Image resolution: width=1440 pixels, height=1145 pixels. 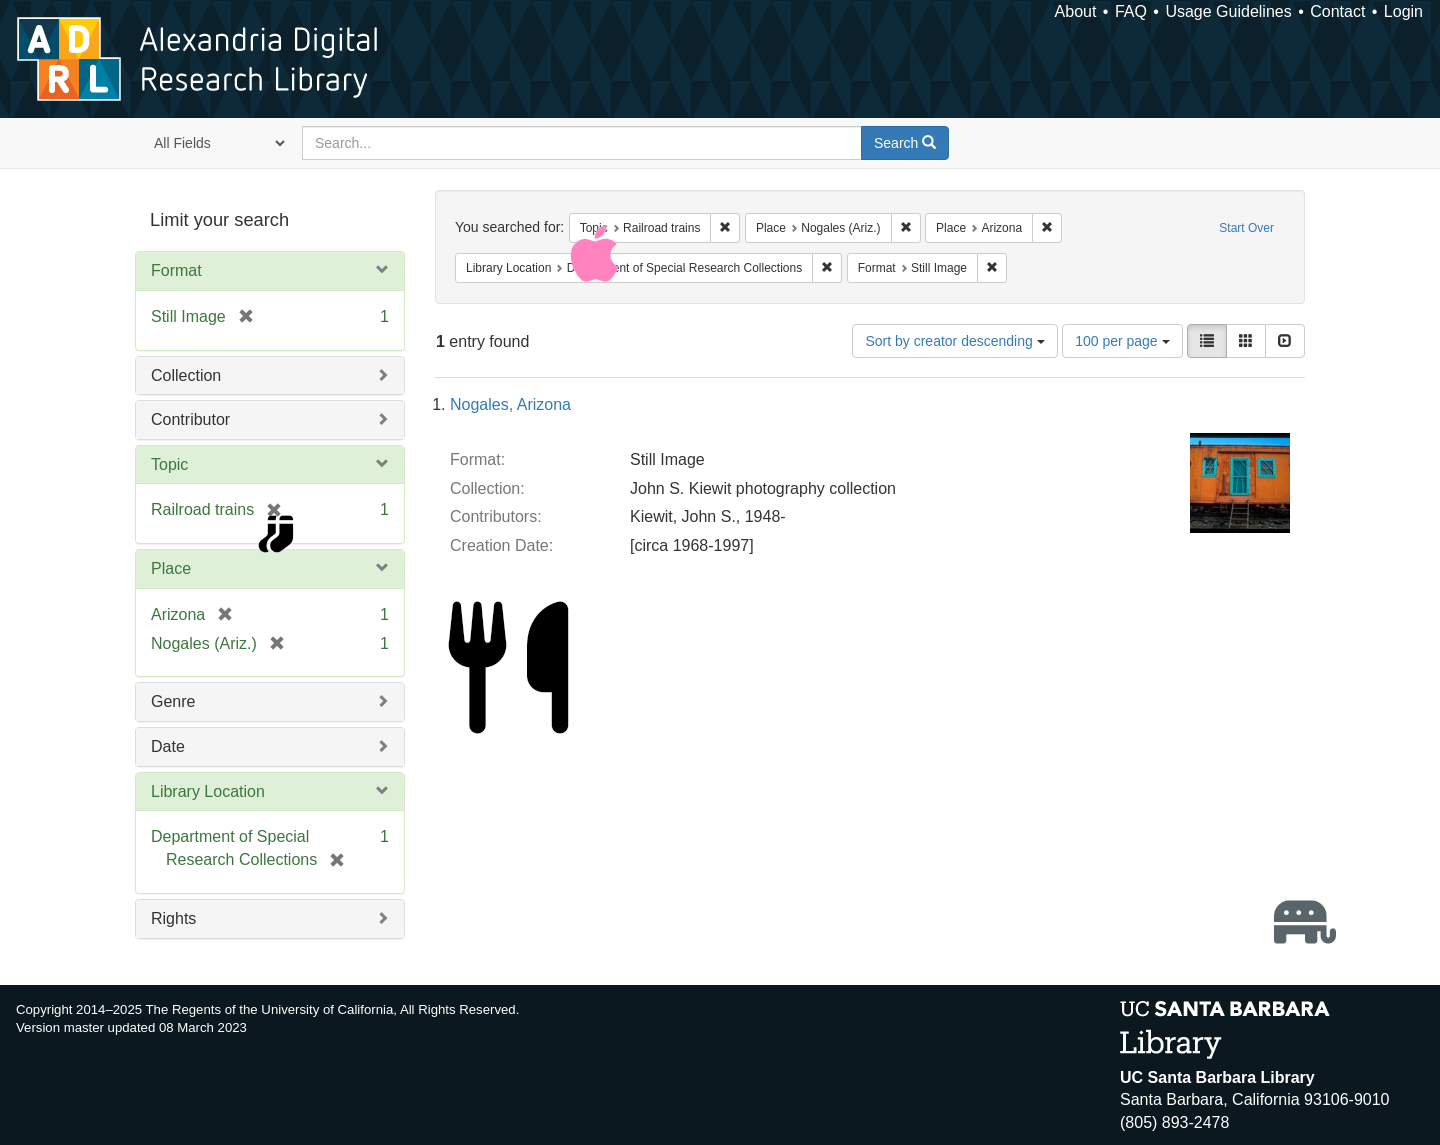 What do you see at coordinates (510, 667) in the screenshot?
I see `find nearby restaurants or dining options` at bounding box center [510, 667].